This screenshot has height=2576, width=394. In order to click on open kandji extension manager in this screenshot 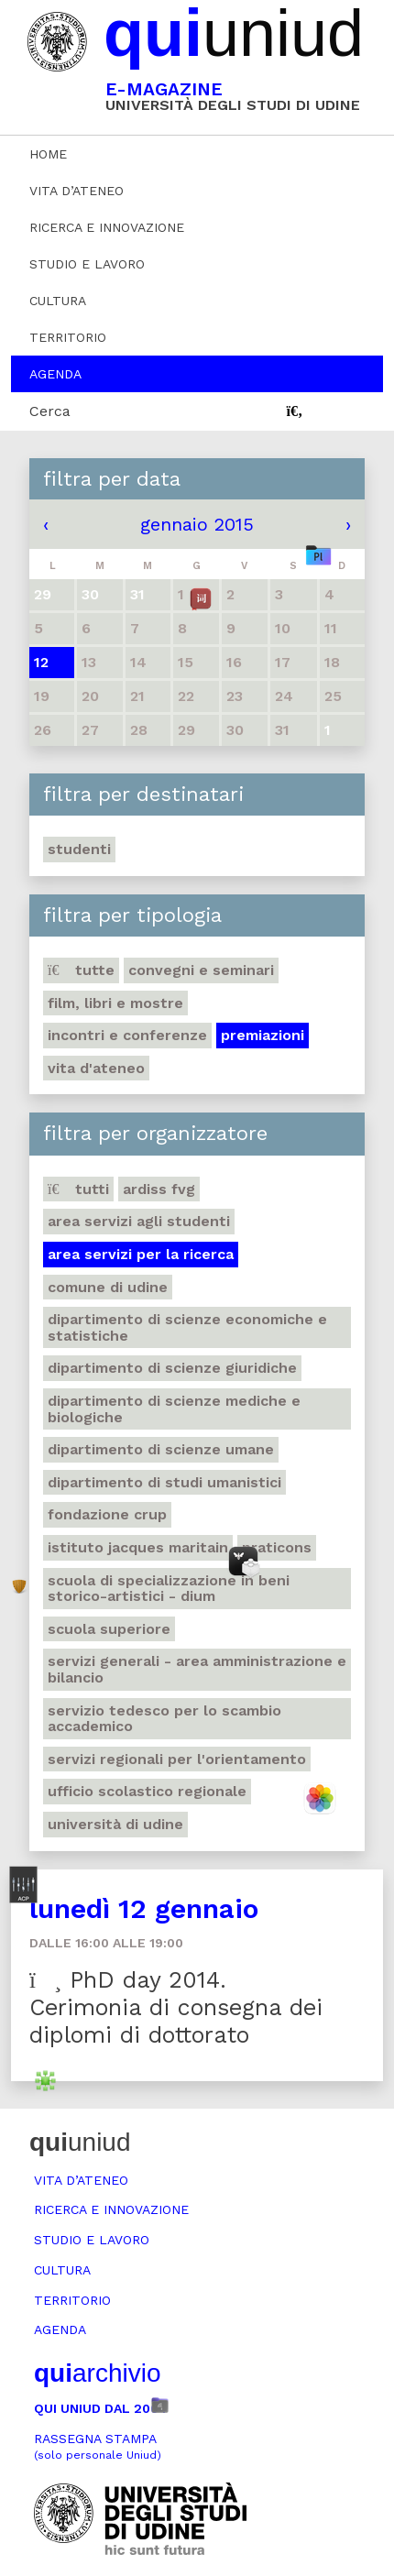, I will do `click(243, 1561)`.